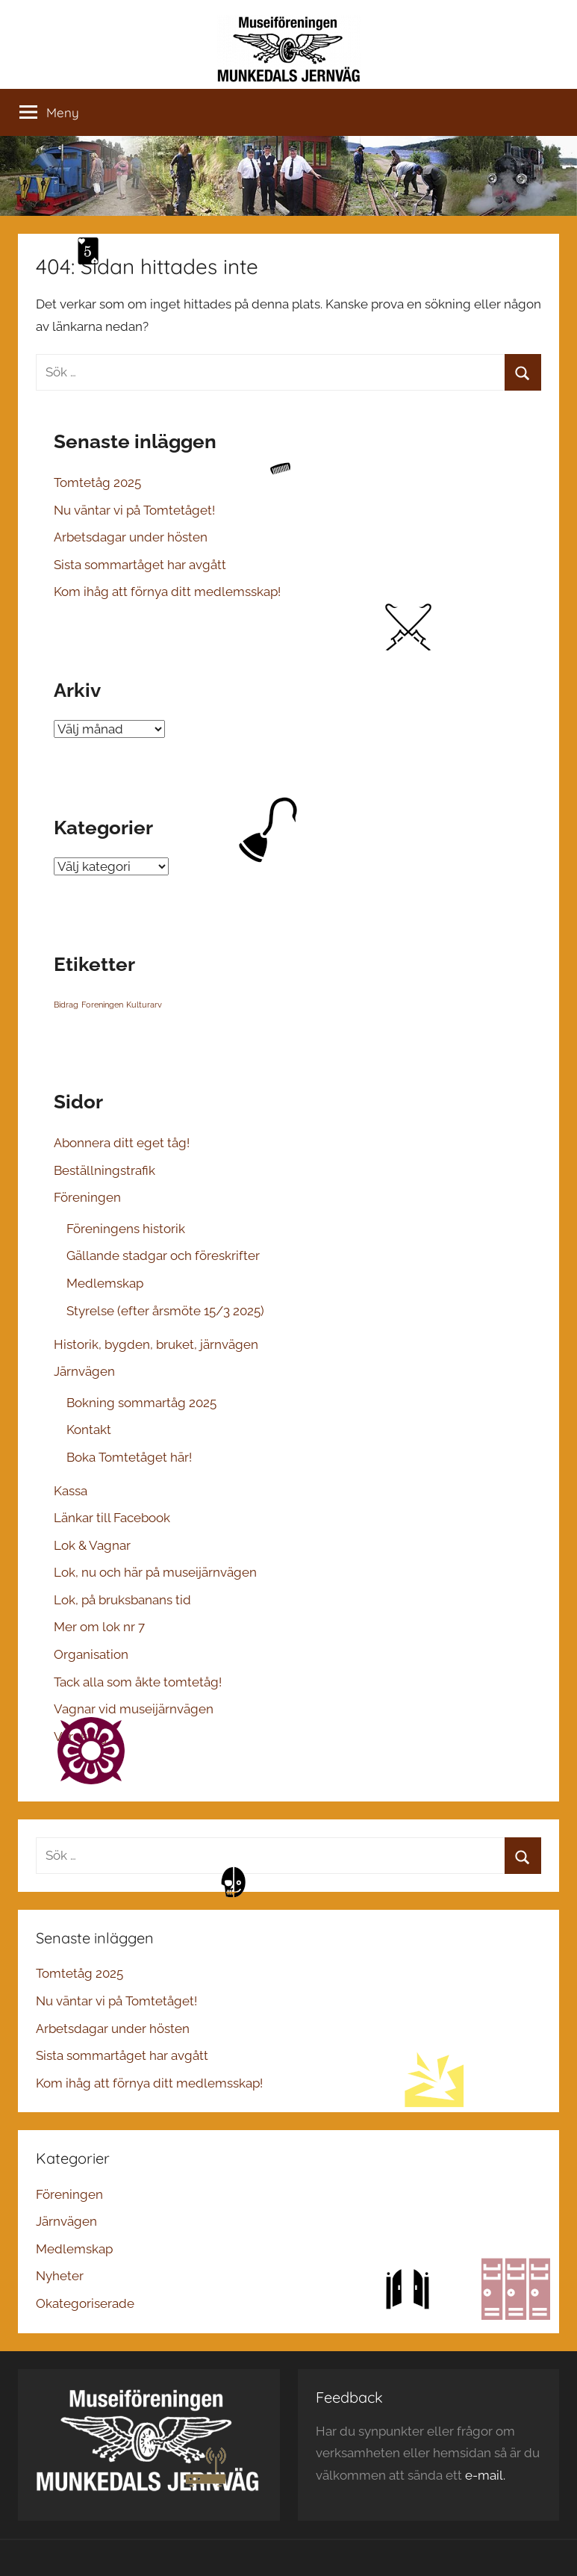 The height and width of the screenshot is (2576, 577). Describe the element at coordinates (280, 468) in the screenshot. I see `access grooming or personal care settings` at that location.